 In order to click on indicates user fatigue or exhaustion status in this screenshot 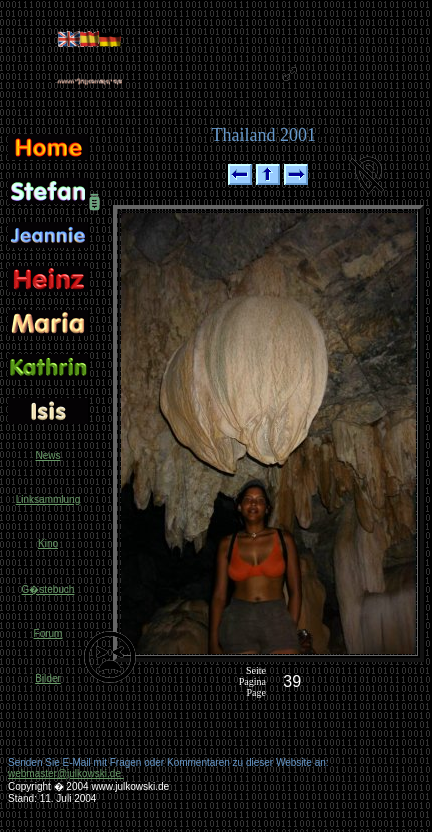, I will do `click(110, 657)`.